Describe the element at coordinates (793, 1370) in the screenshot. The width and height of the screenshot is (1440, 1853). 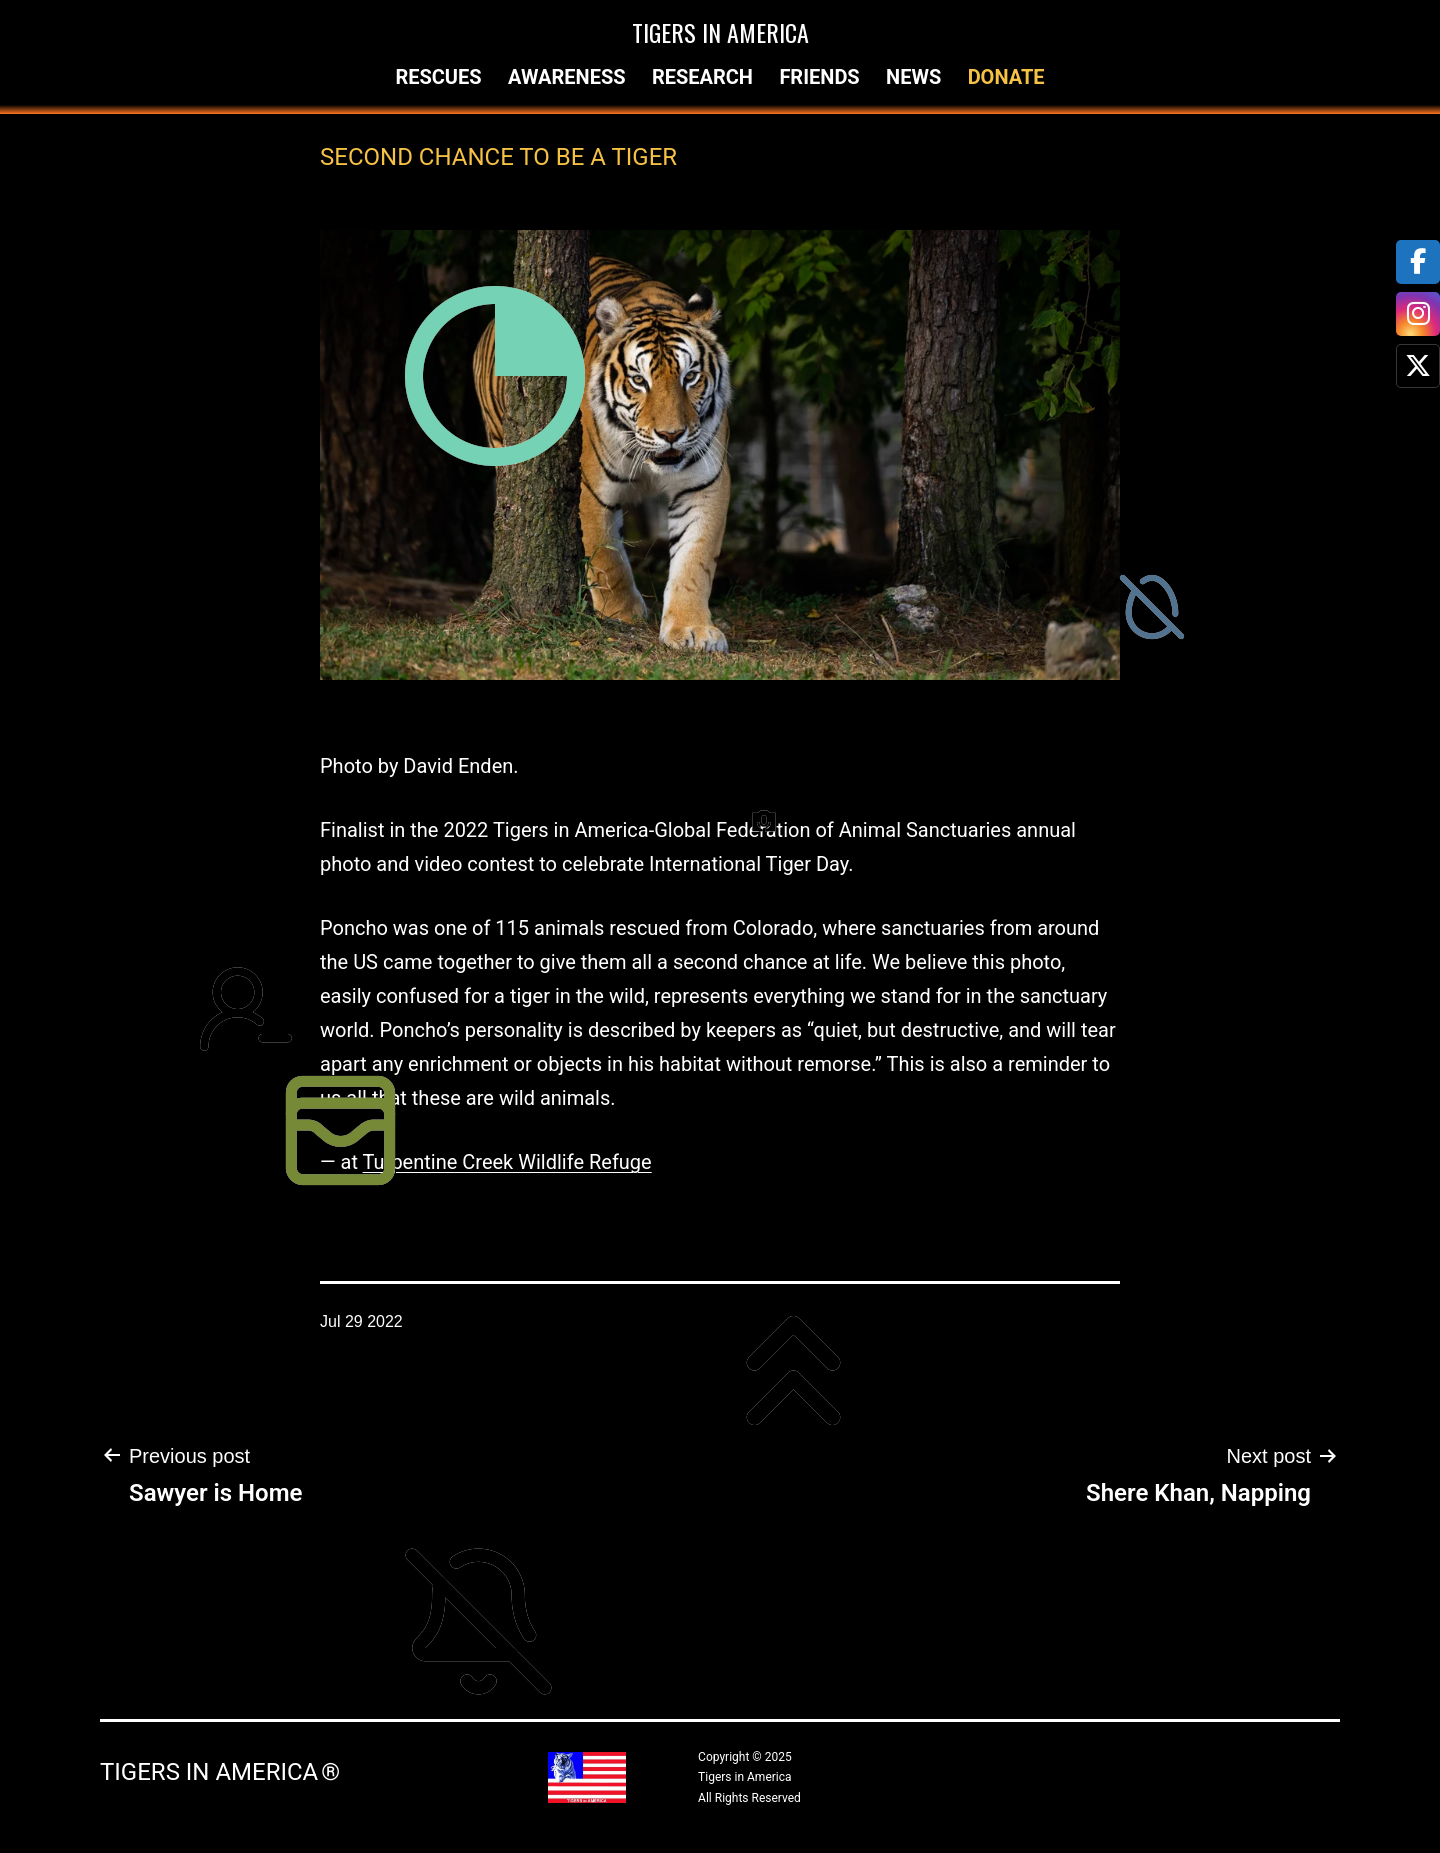
I see `scroll to top of page` at that location.